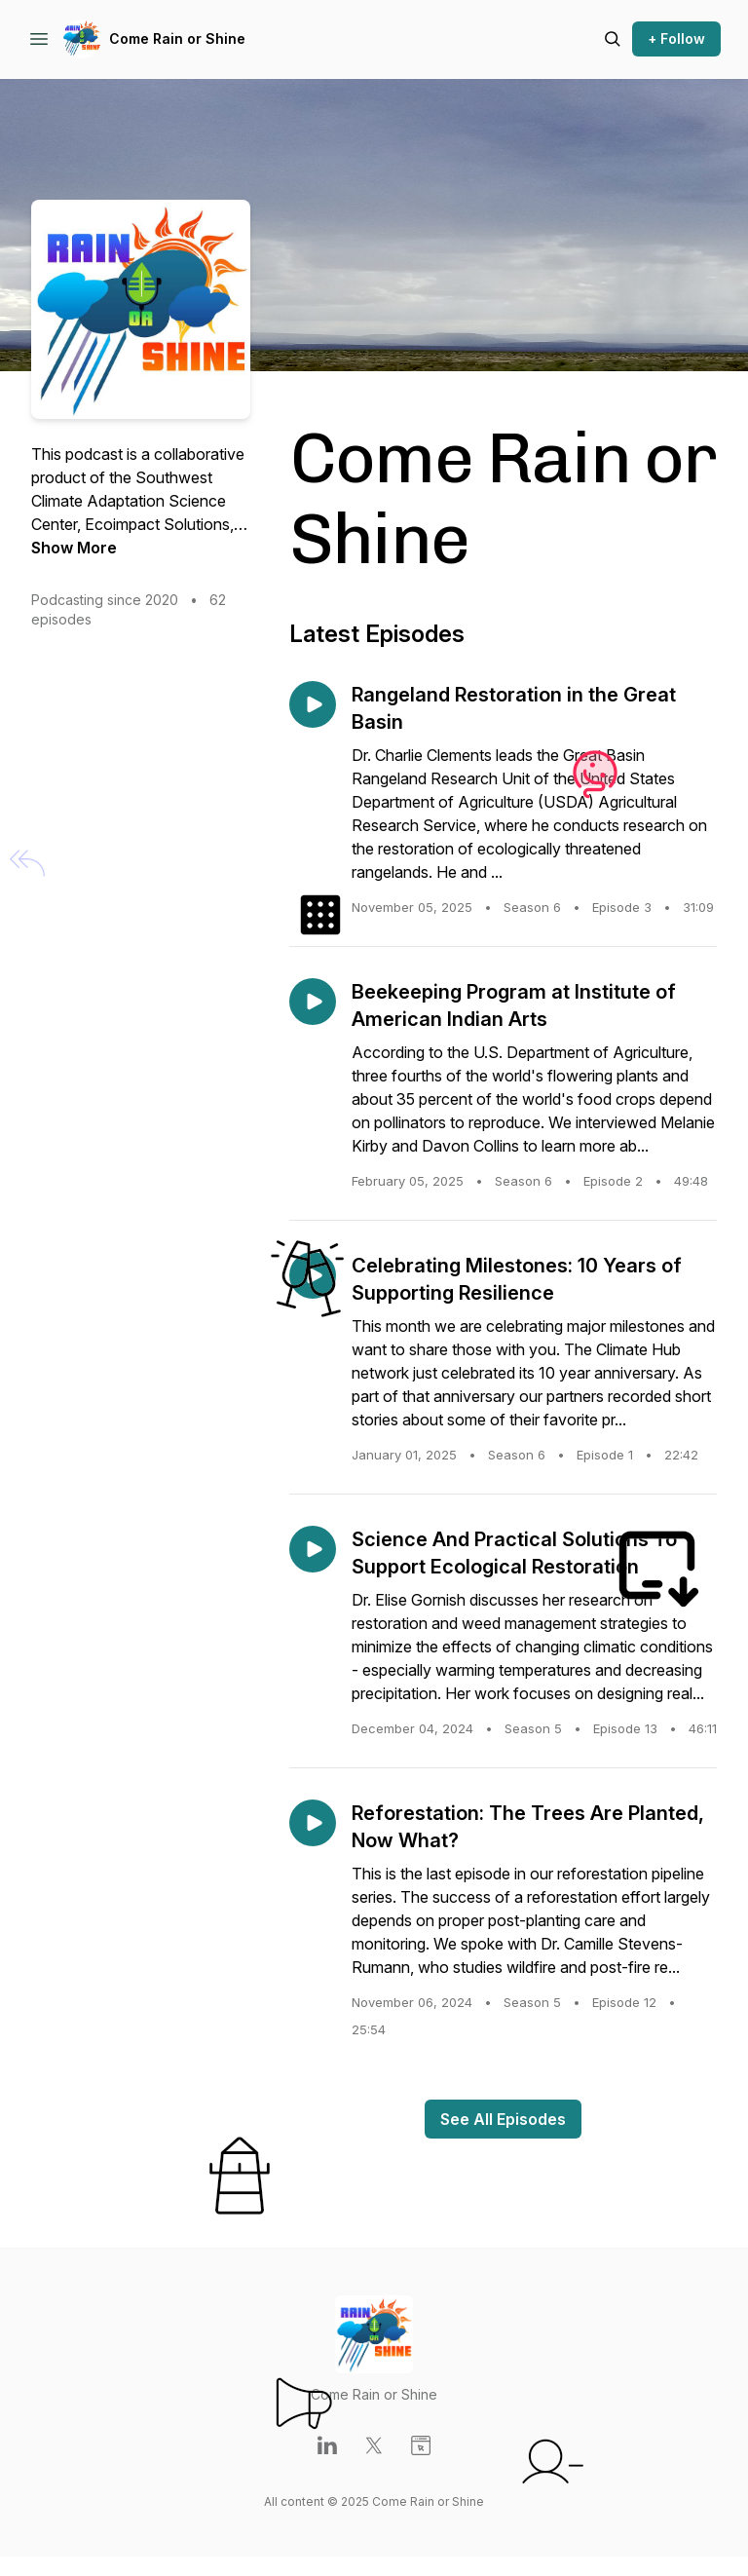 The image size is (748, 2576). What do you see at coordinates (595, 773) in the screenshot?
I see `react with a melting or overwhelmed emoji` at bounding box center [595, 773].